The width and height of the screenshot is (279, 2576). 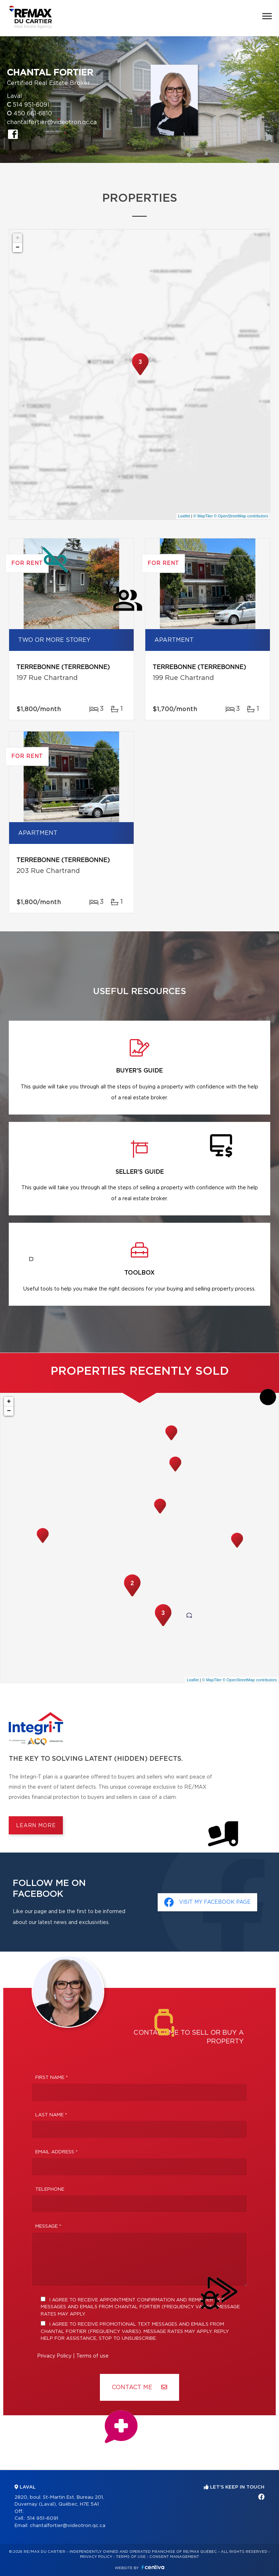 I want to click on view contacts or people list, so click(x=128, y=600).